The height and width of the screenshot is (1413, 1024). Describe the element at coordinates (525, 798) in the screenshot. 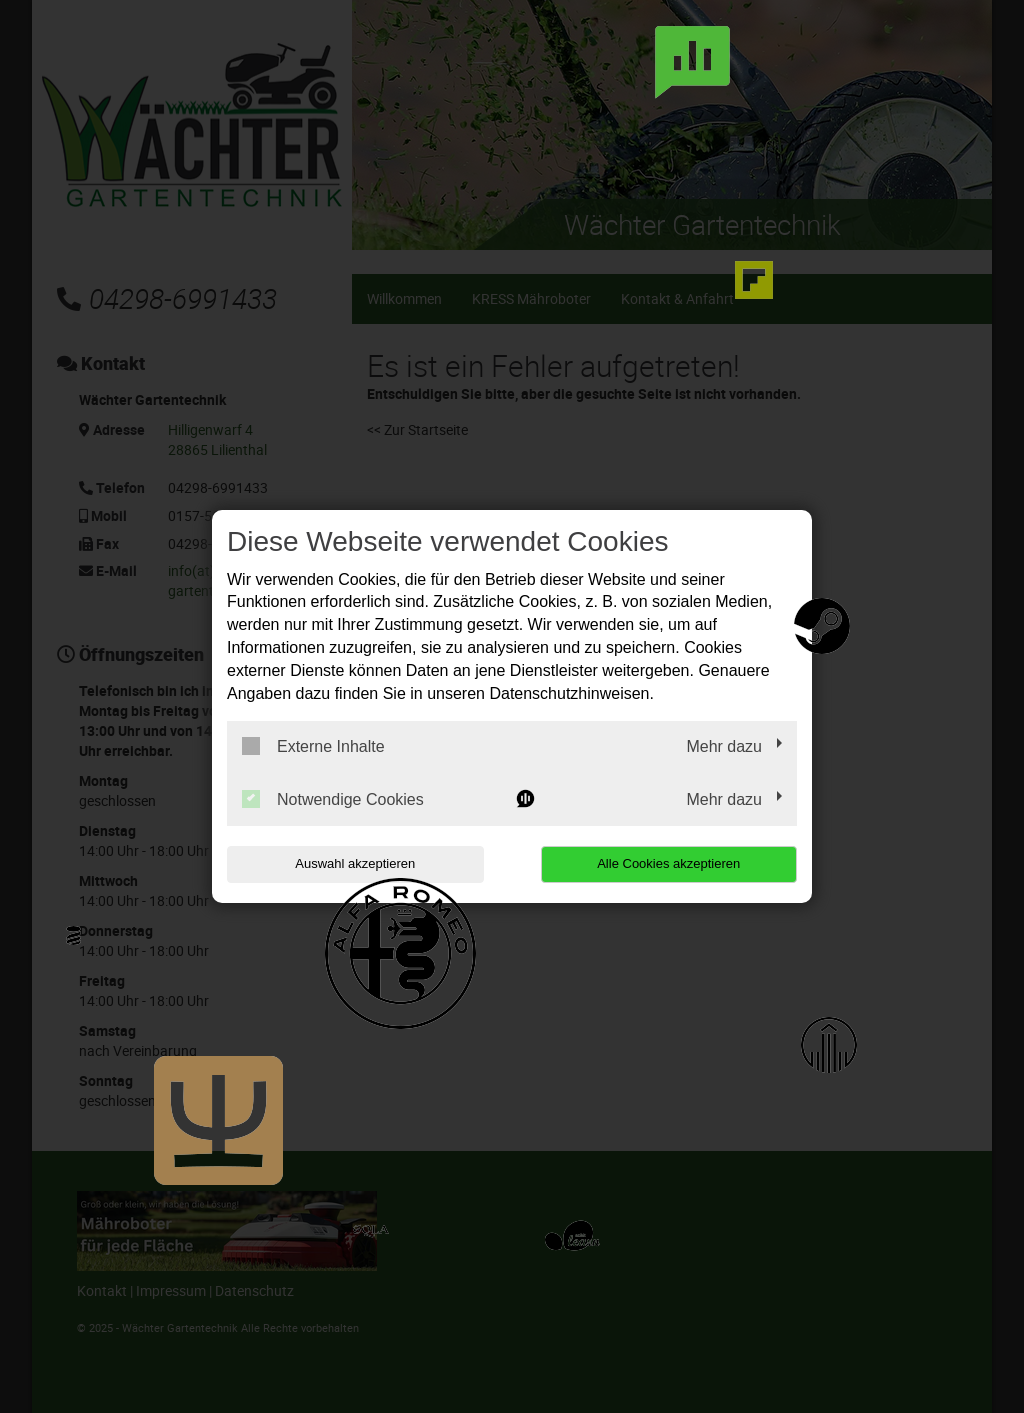

I see `start a voice chat or audio message` at that location.